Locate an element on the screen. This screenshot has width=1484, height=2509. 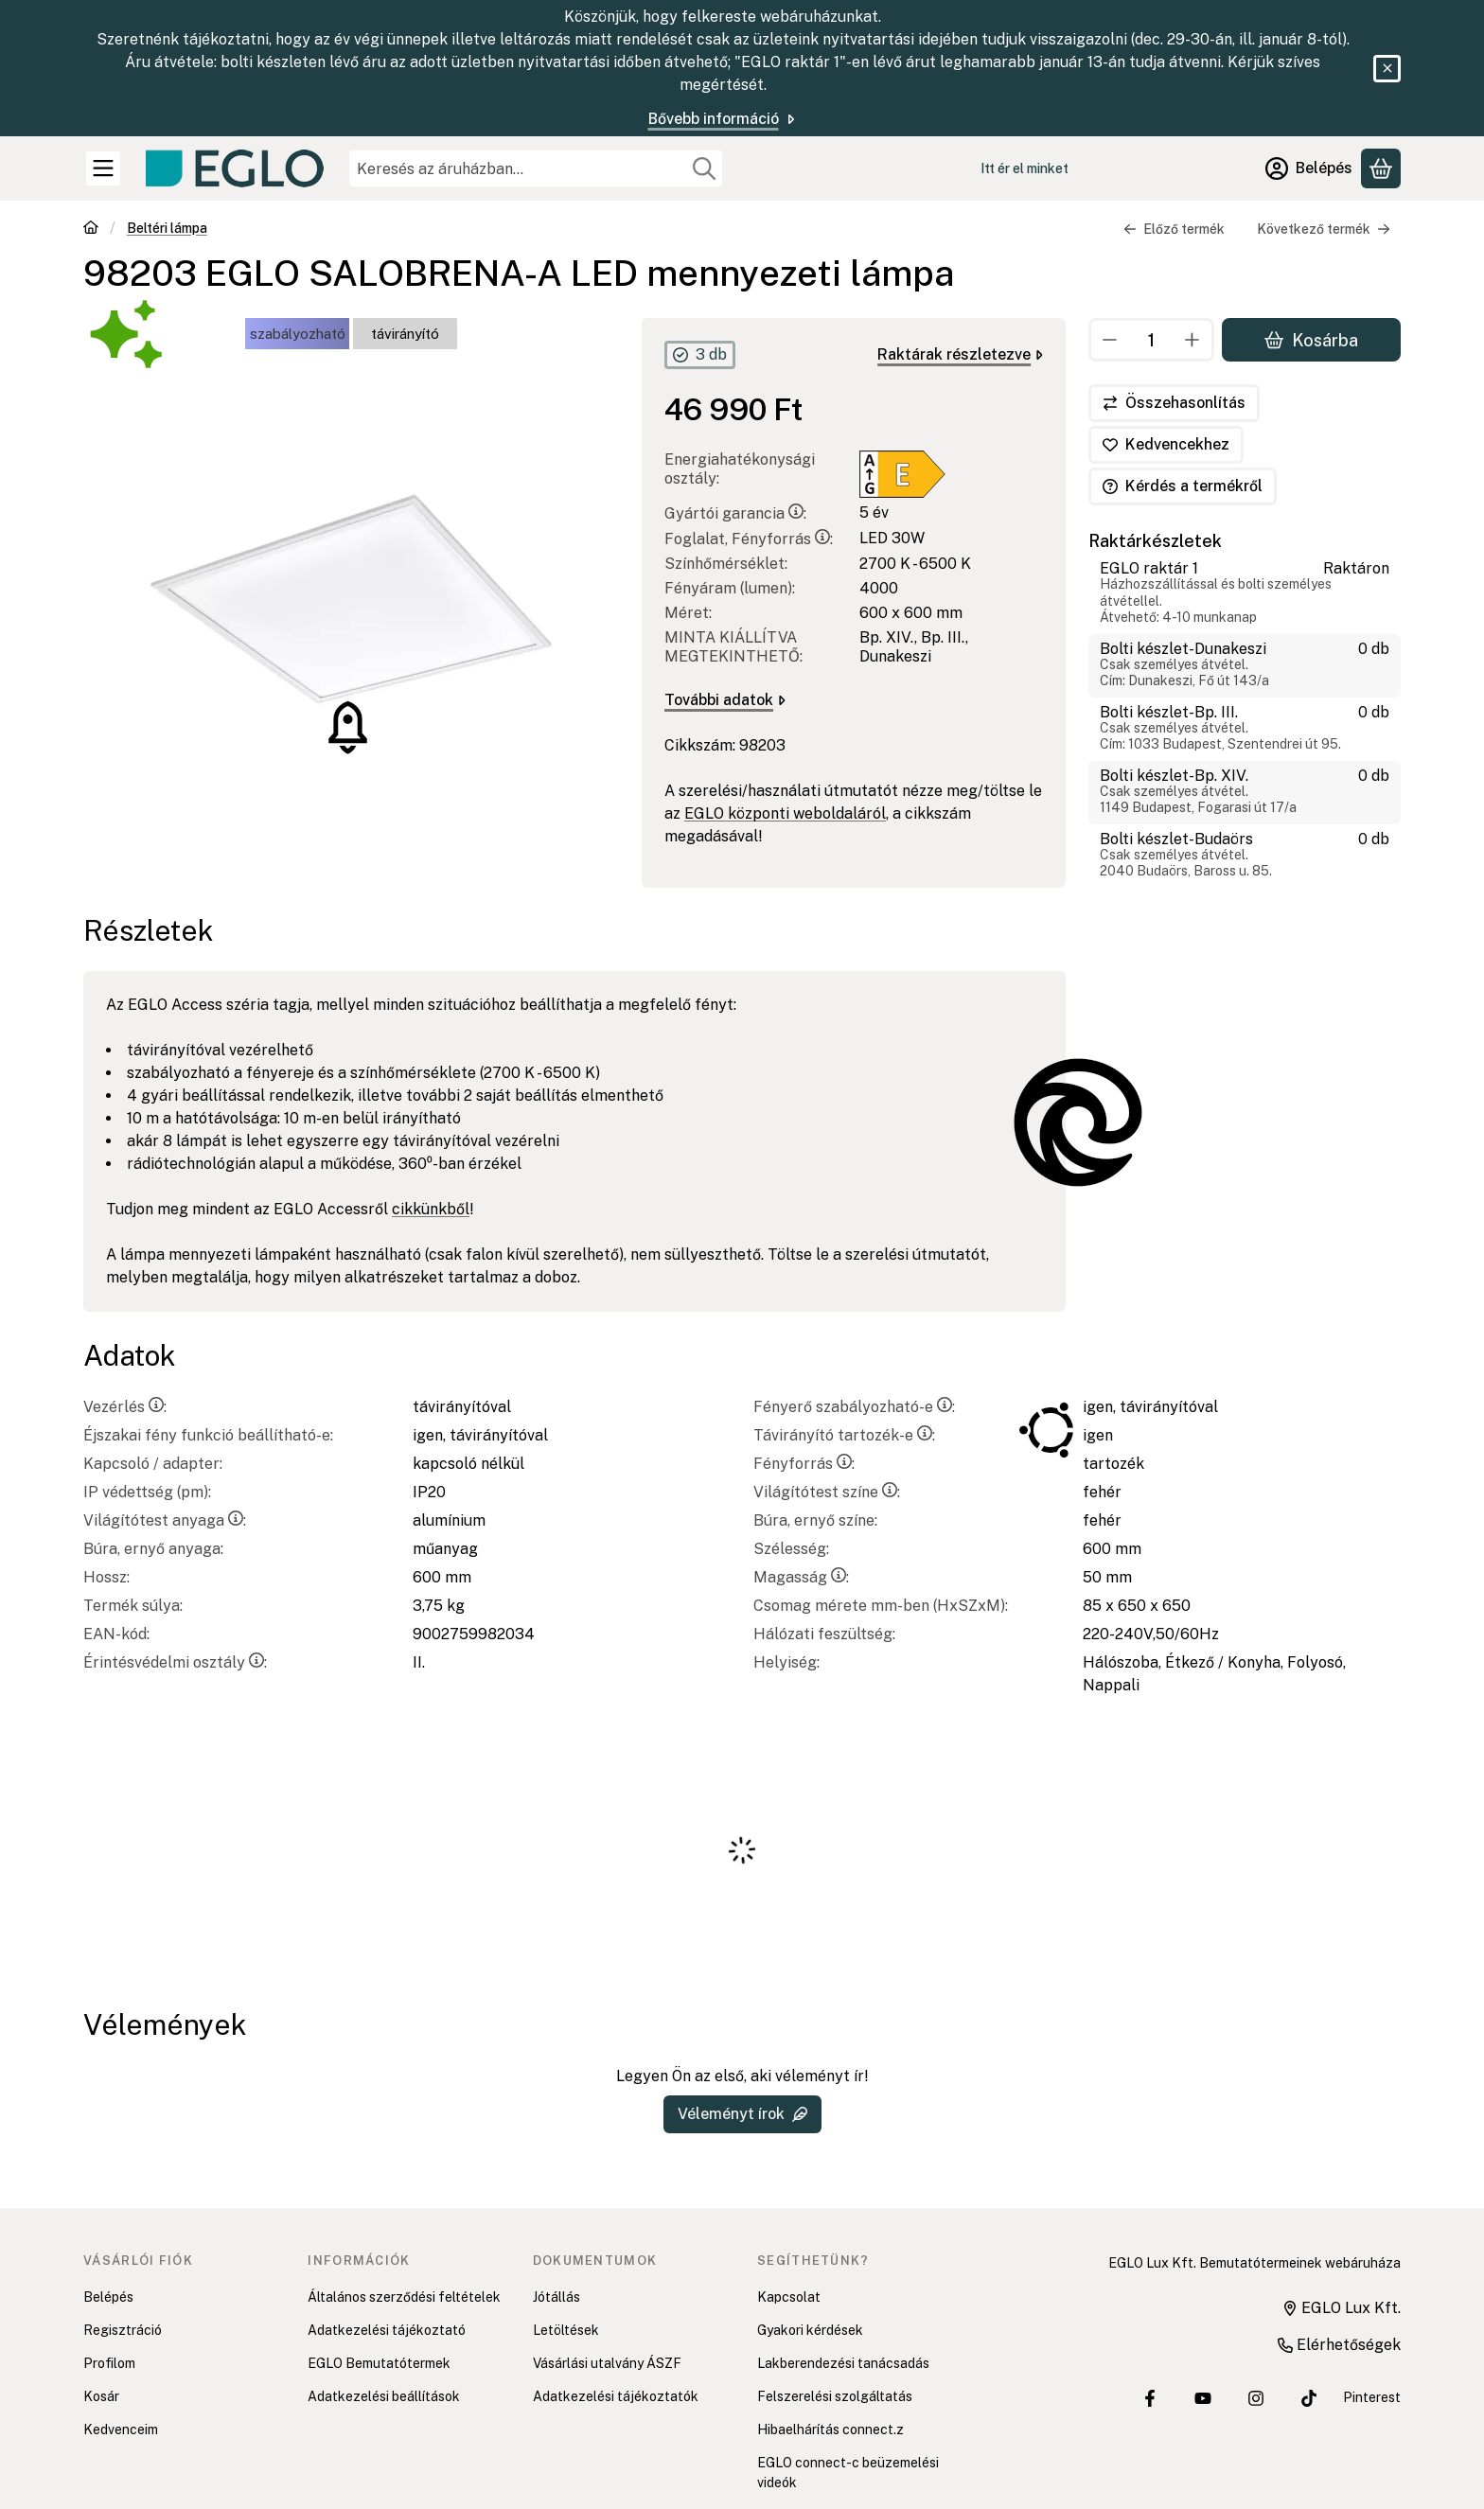
ubuntu operating system logo is located at coordinates (1051, 1430).